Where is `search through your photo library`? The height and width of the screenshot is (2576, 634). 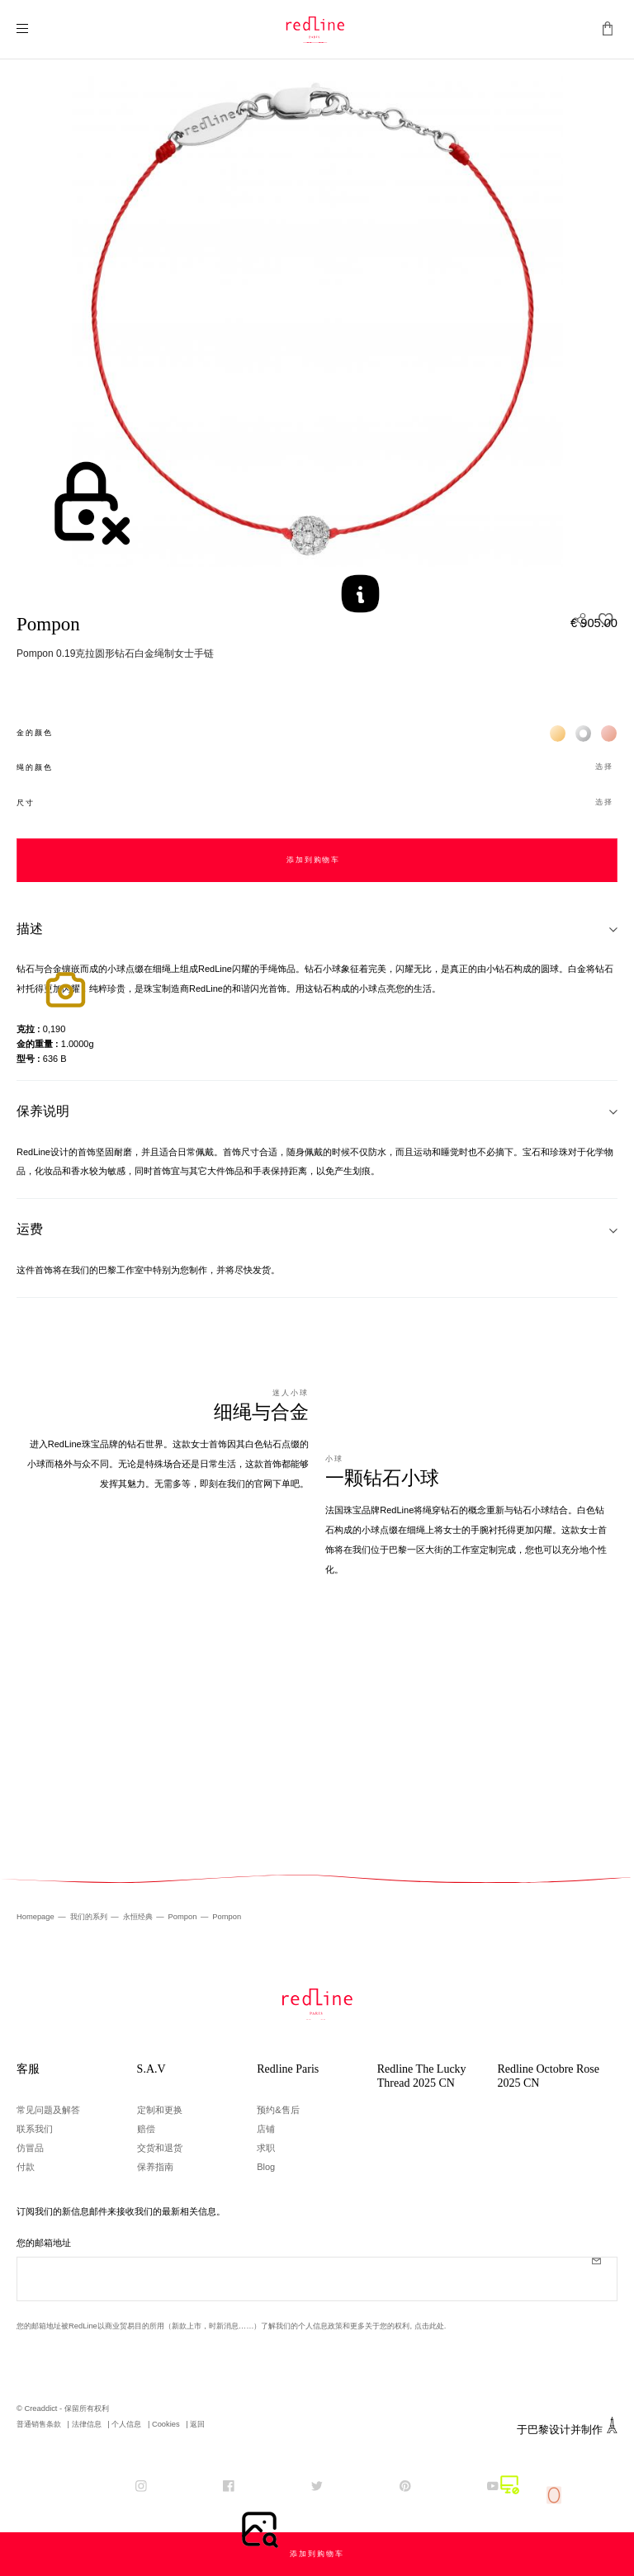 search through your photo library is located at coordinates (259, 2529).